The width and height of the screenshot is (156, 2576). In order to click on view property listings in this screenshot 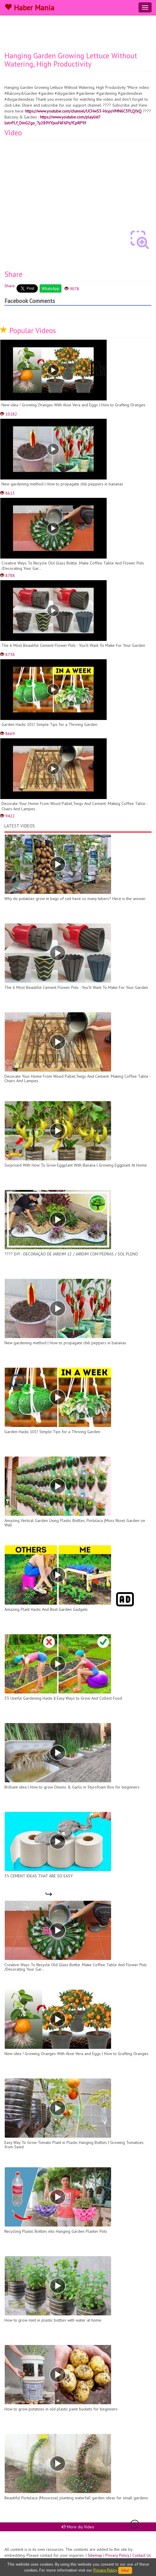, I will do `click(98, 368)`.